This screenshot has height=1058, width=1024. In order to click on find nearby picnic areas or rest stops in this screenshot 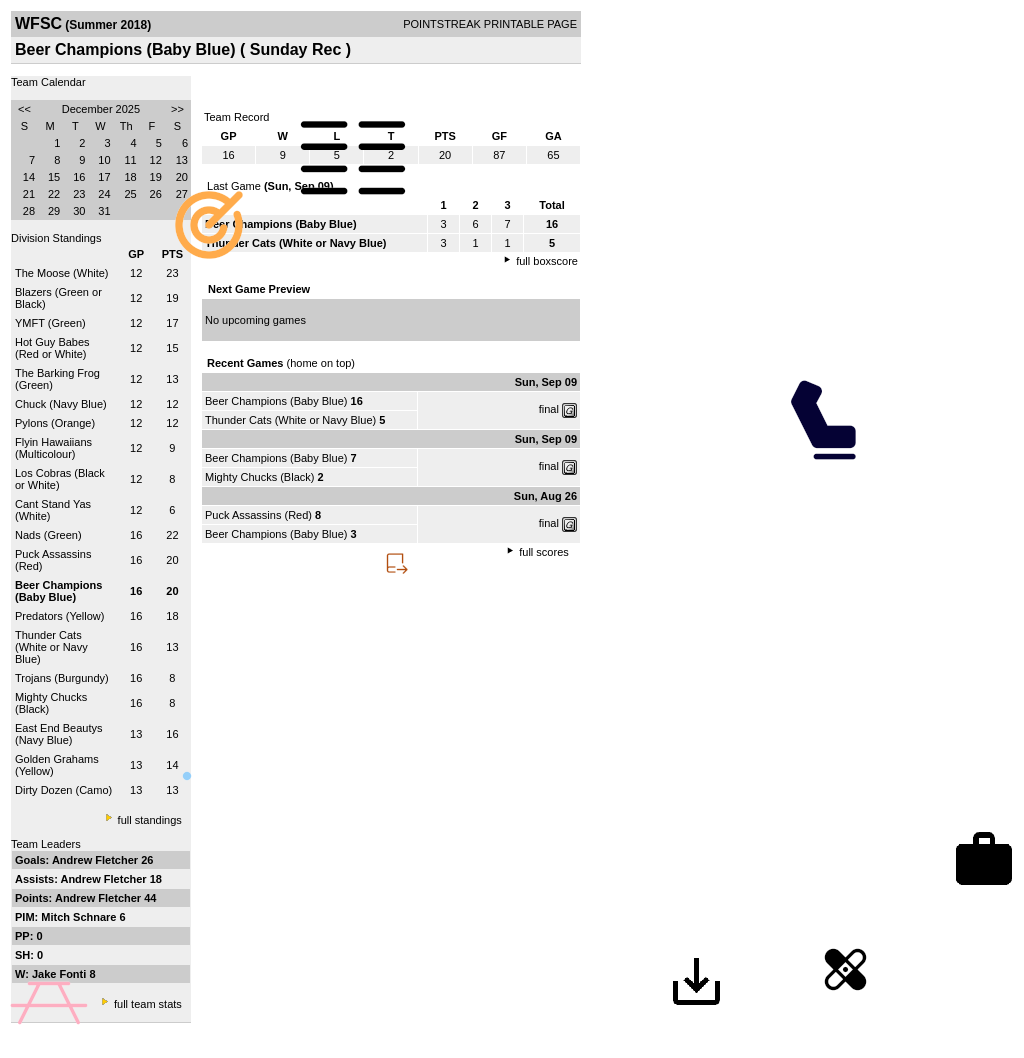, I will do `click(49, 1003)`.